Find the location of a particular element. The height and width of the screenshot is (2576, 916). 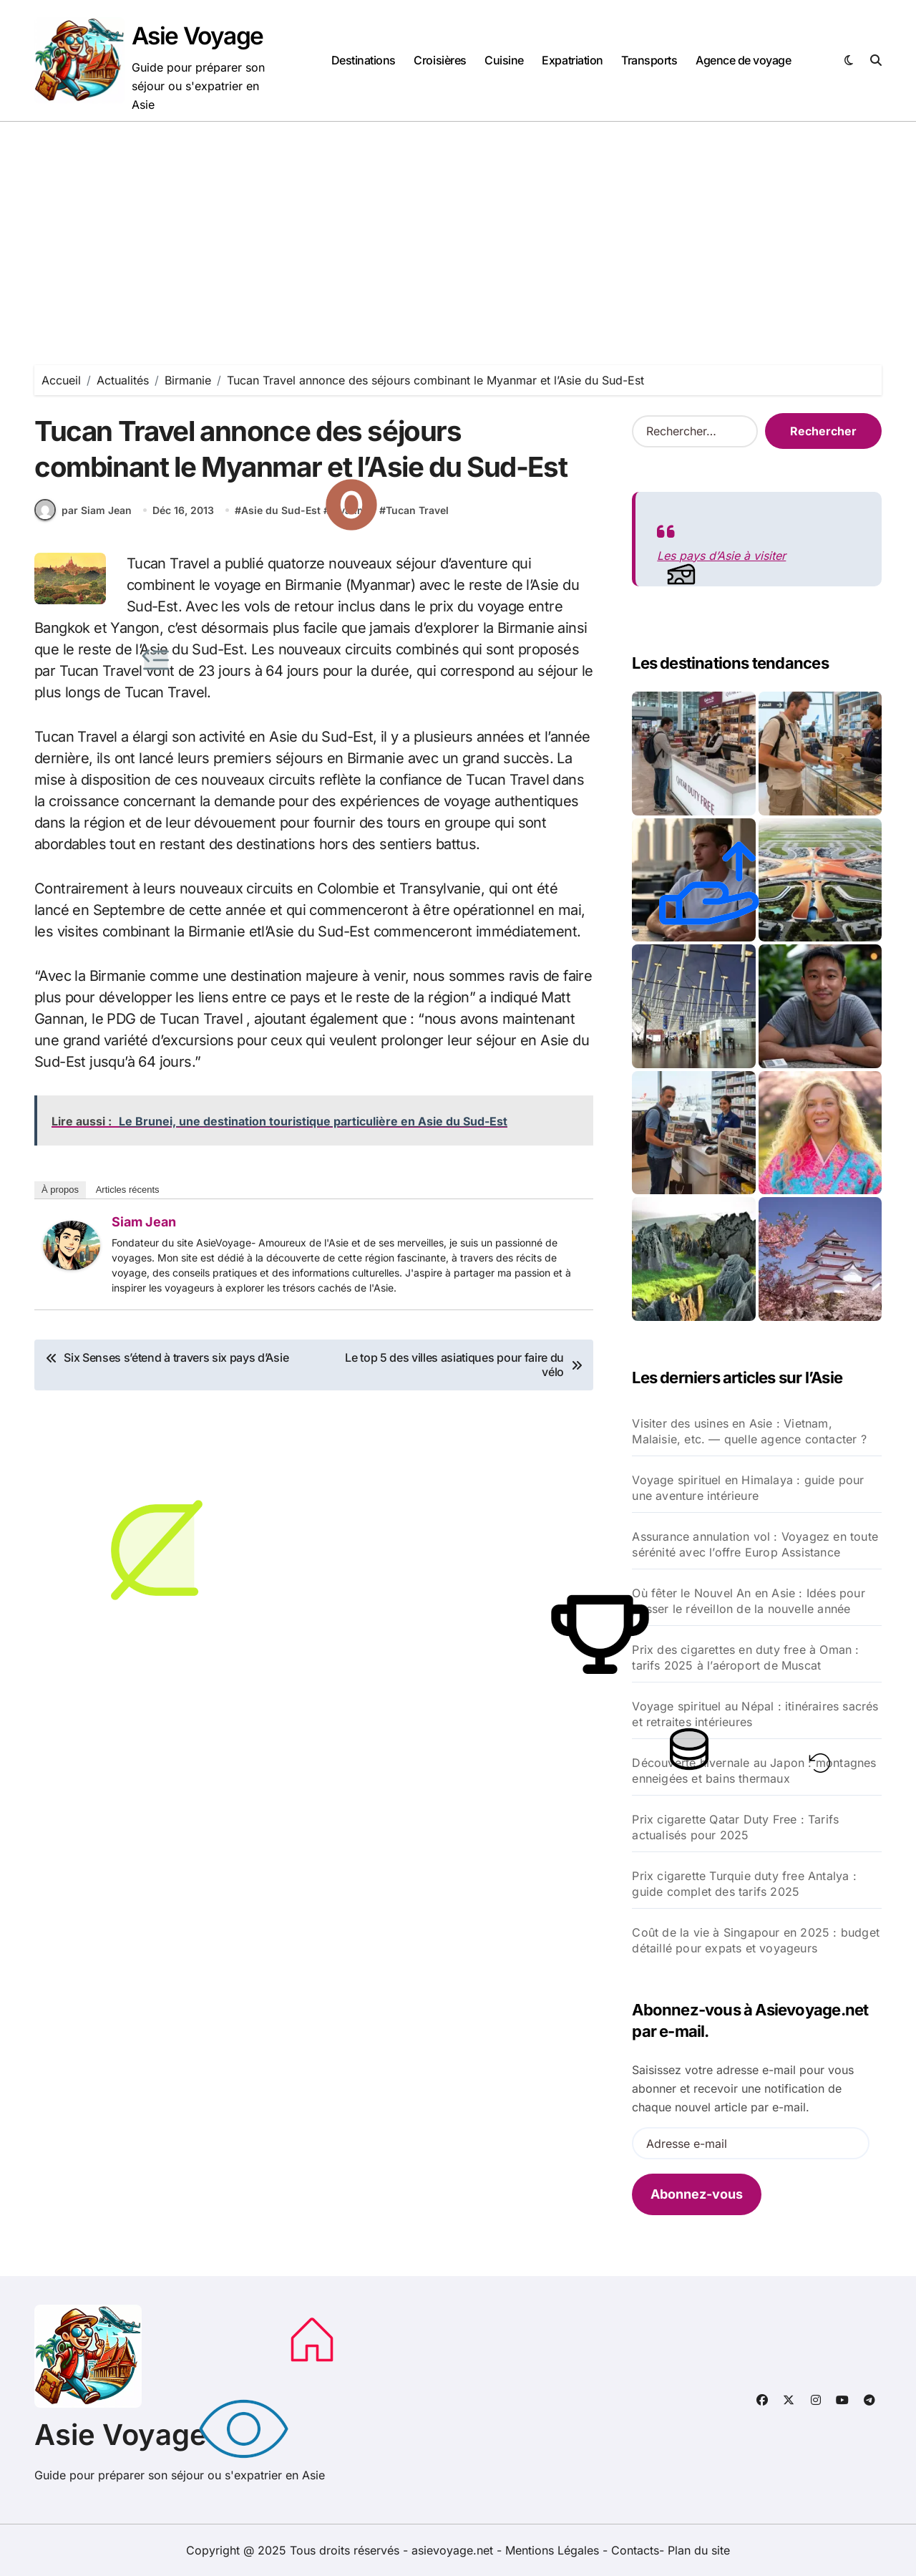

decrease text indentation is located at coordinates (156, 660).